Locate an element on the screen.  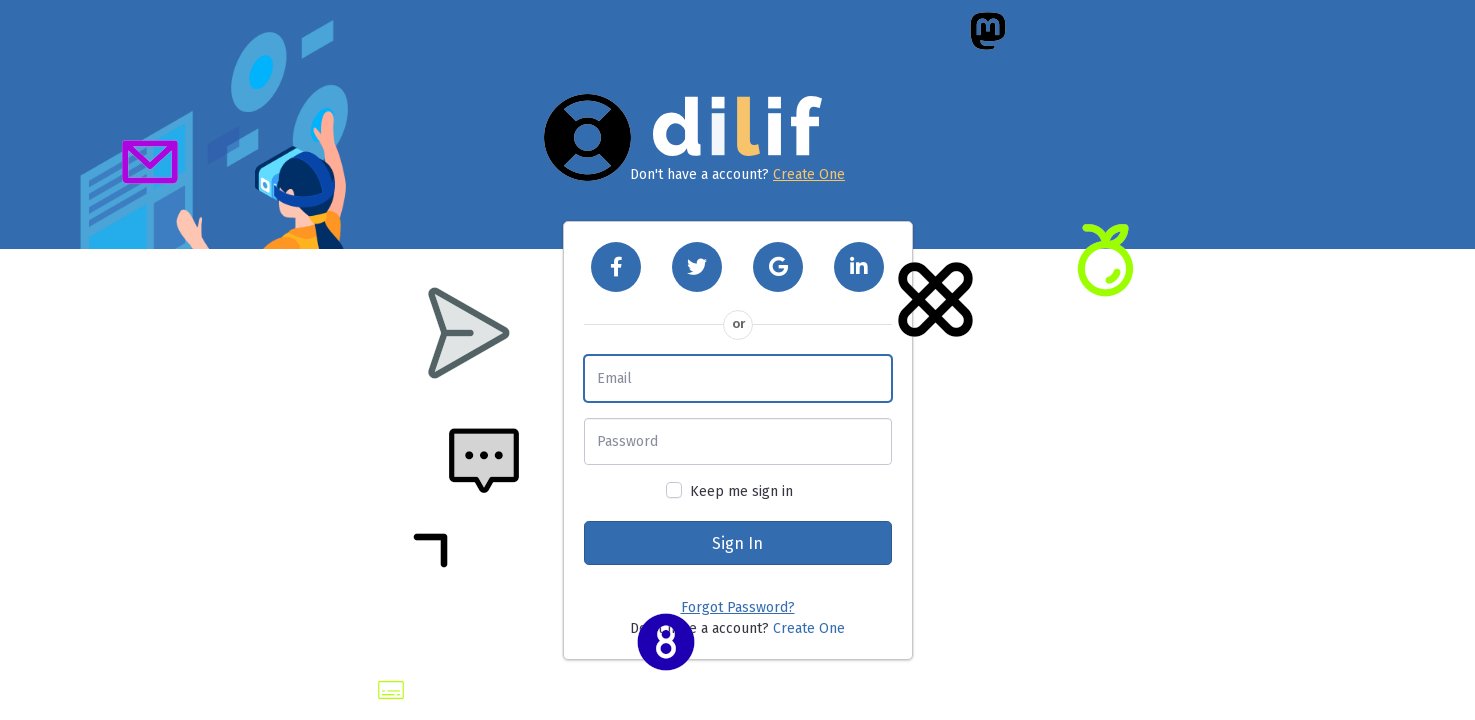
navigate to external link is located at coordinates (430, 550).